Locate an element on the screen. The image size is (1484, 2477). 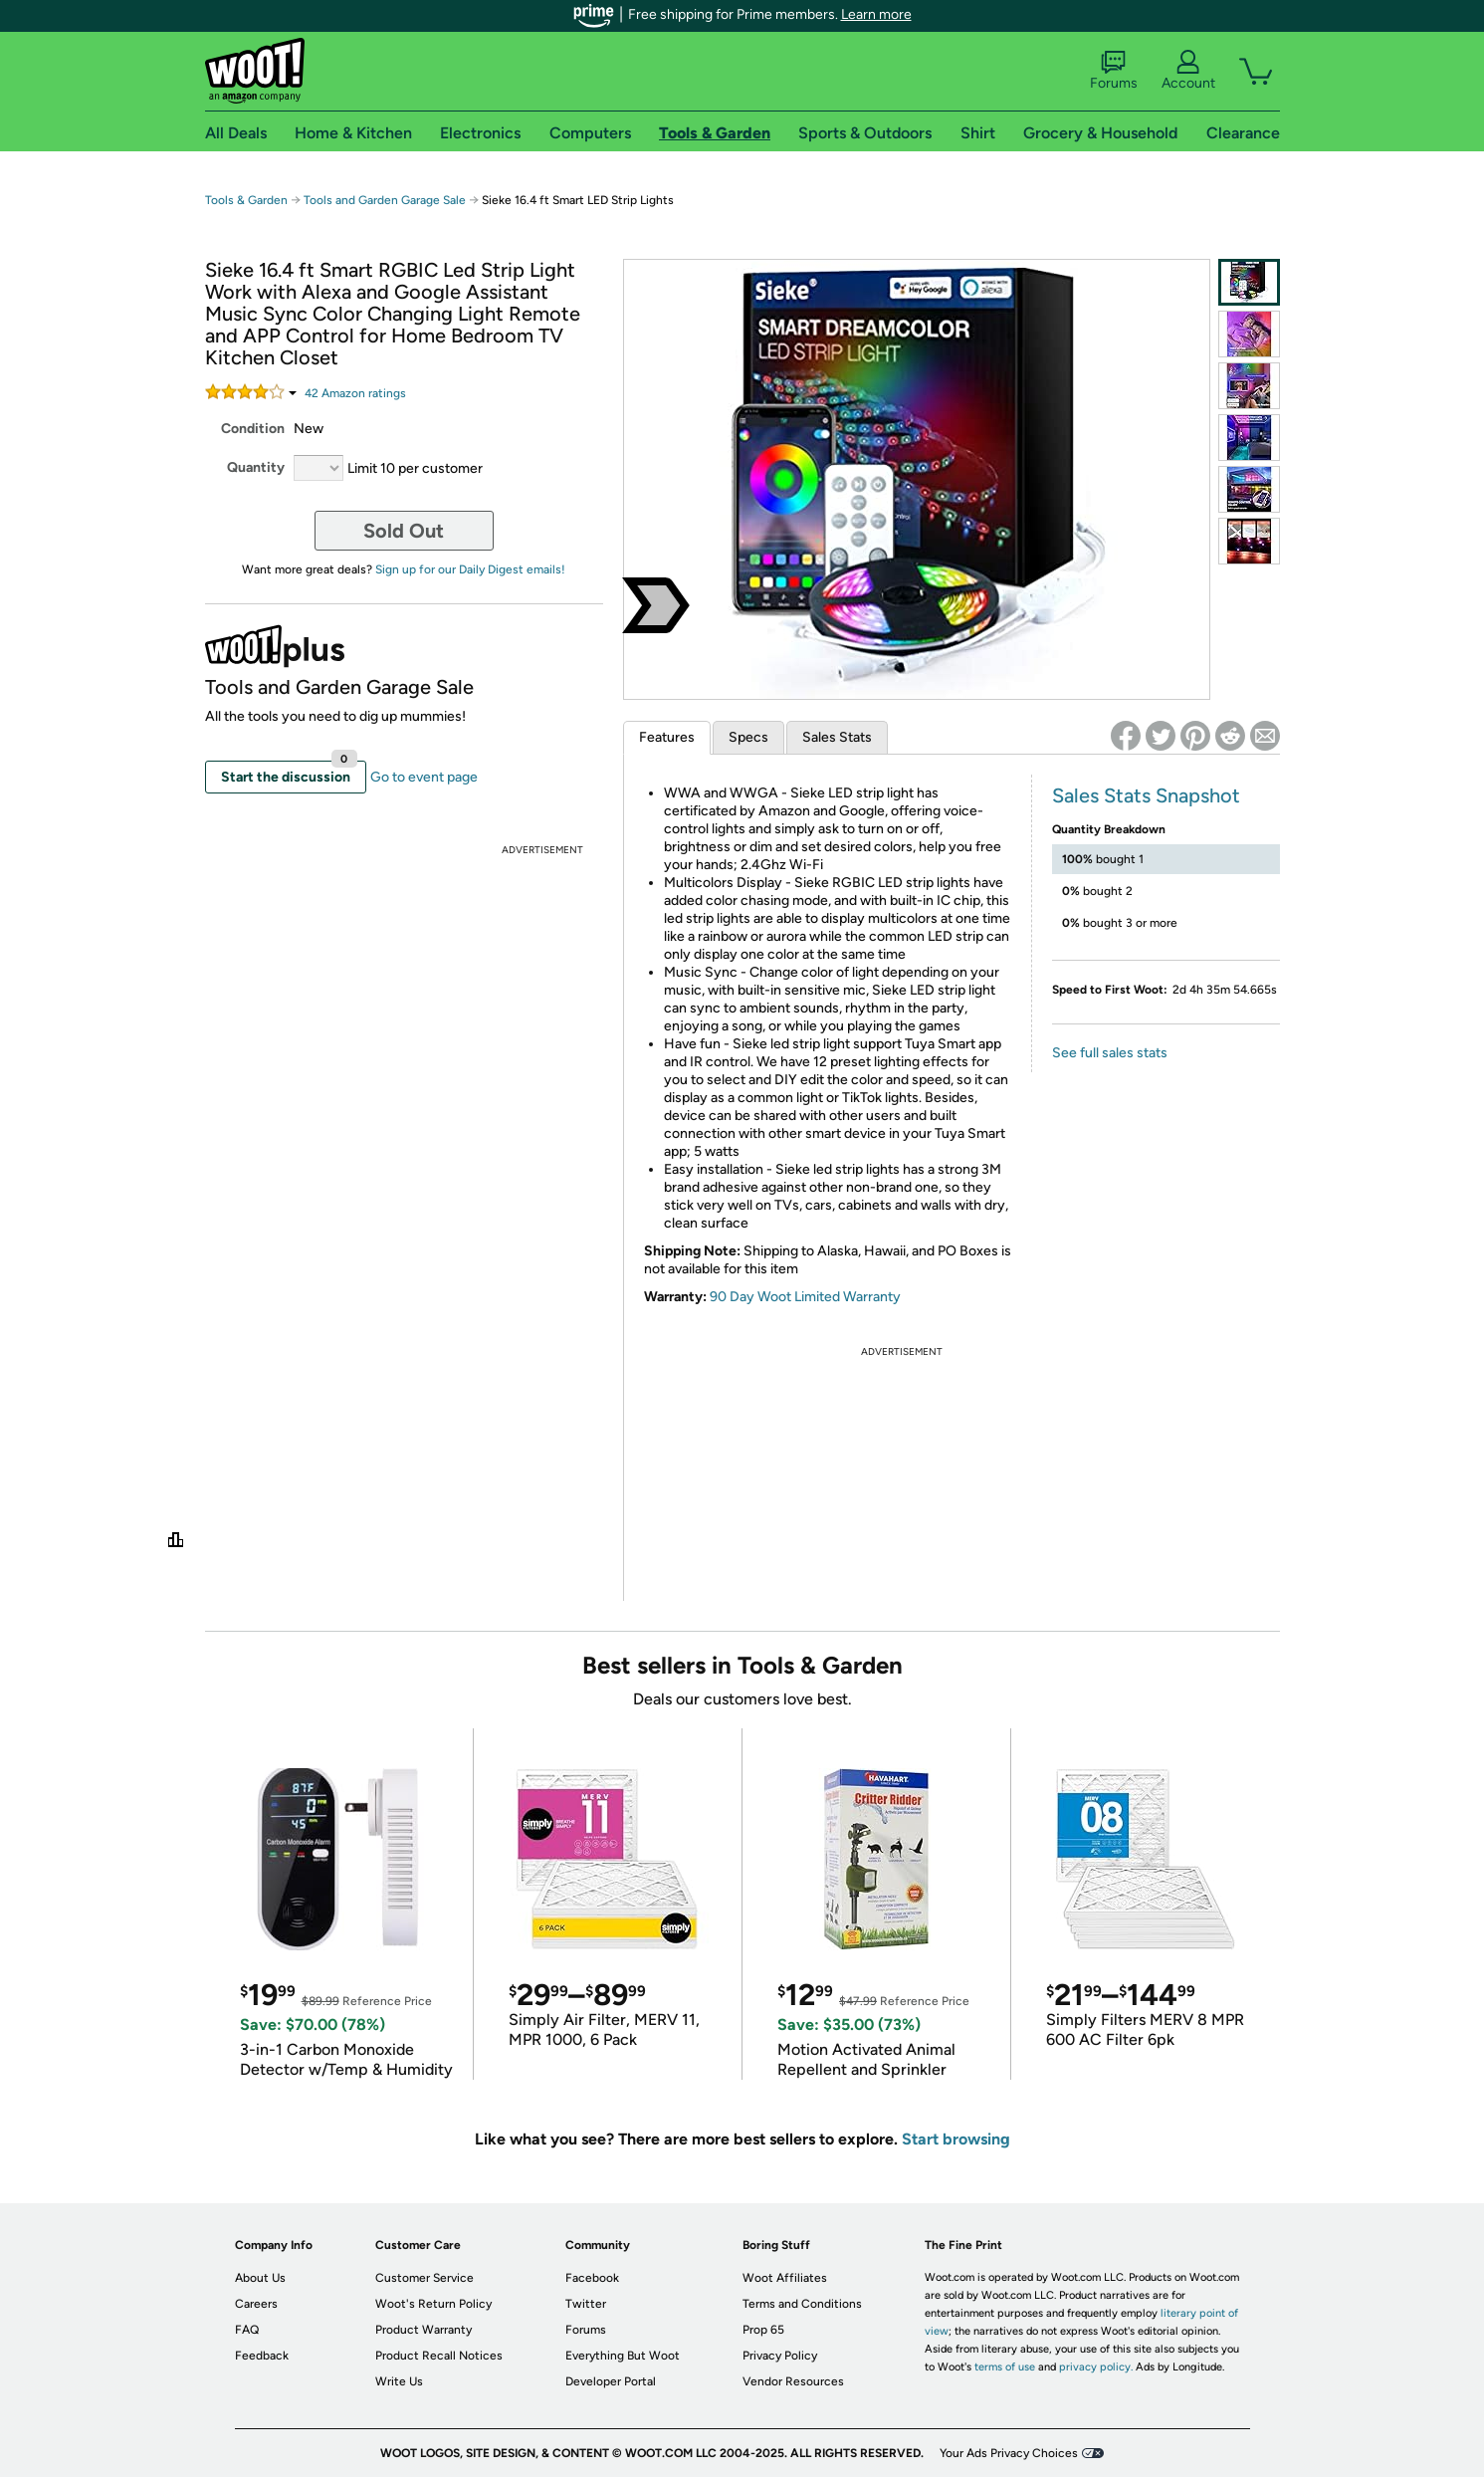
mark as important or priority is located at coordinates (654, 605).